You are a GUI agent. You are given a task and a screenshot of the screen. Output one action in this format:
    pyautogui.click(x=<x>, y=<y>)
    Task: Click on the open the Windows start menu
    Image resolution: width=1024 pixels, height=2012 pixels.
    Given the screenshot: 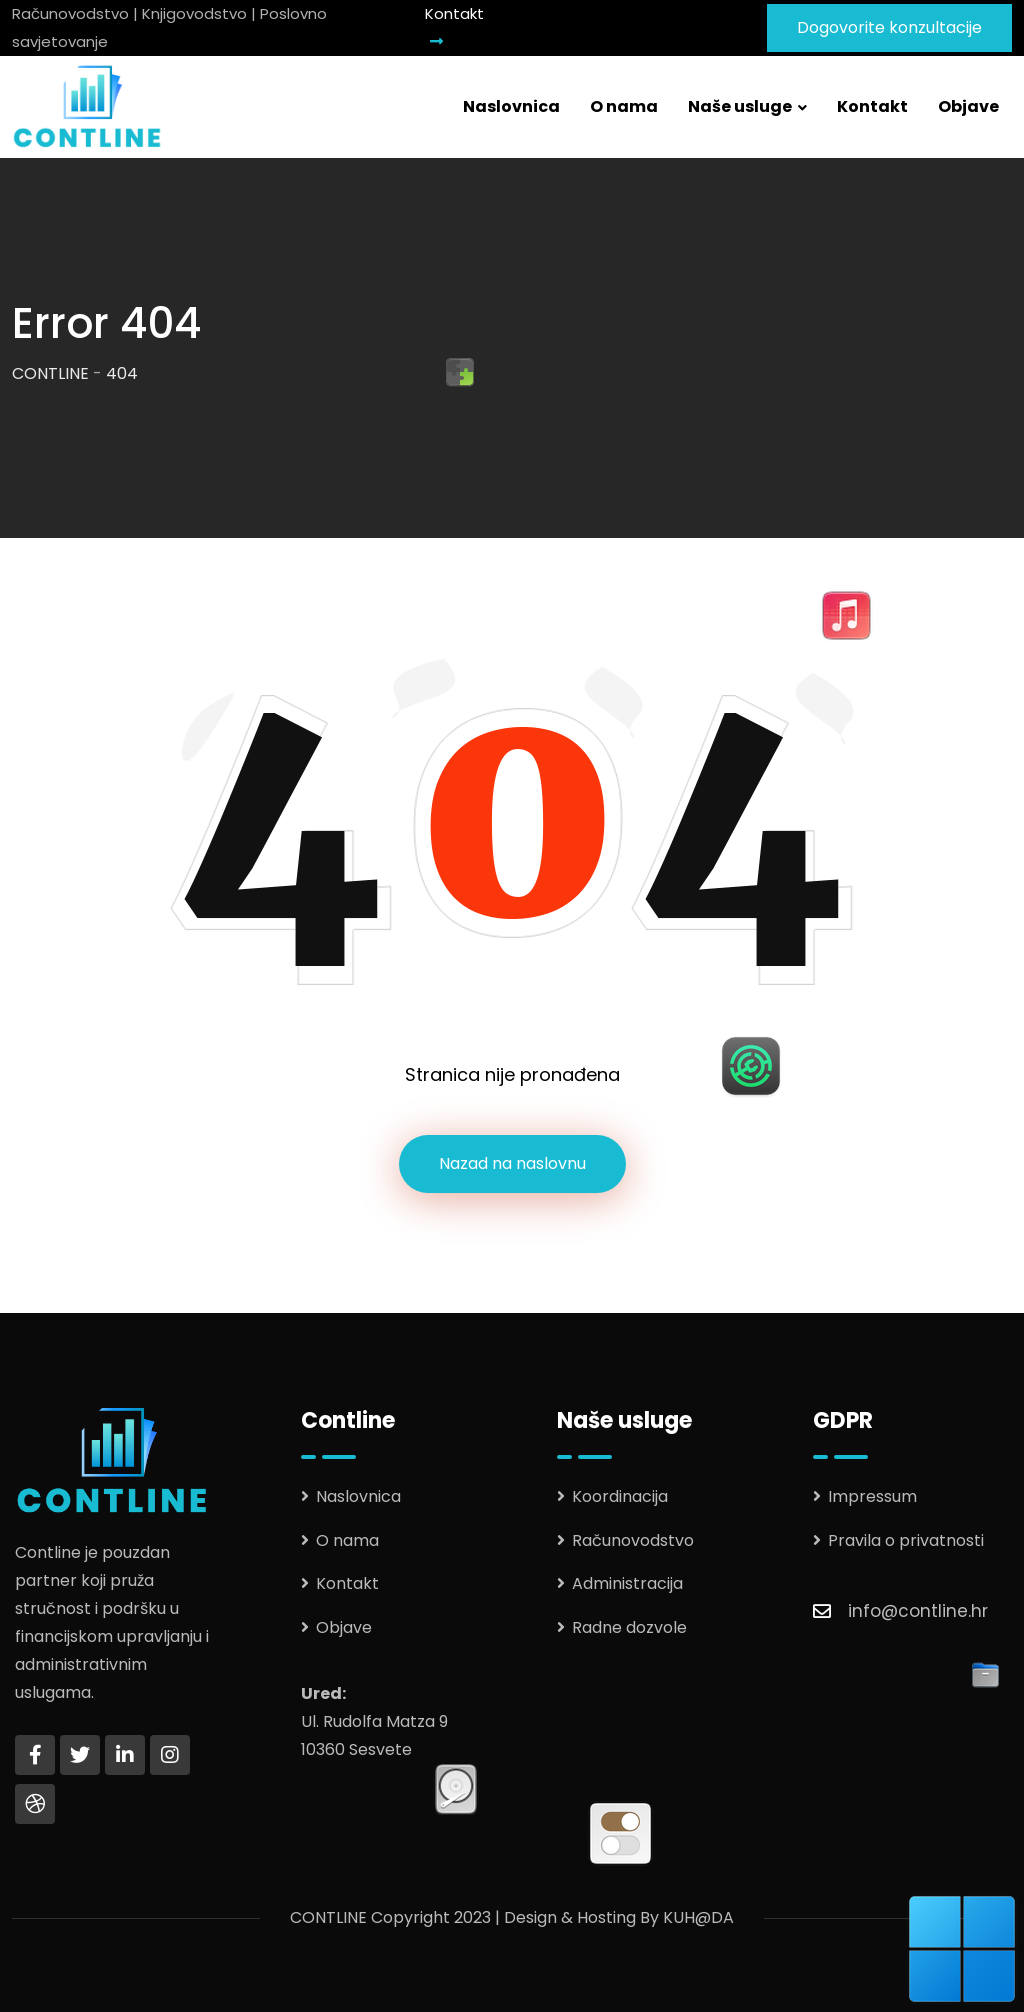 What is the action you would take?
    pyautogui.click(x=962, y=1949)
    